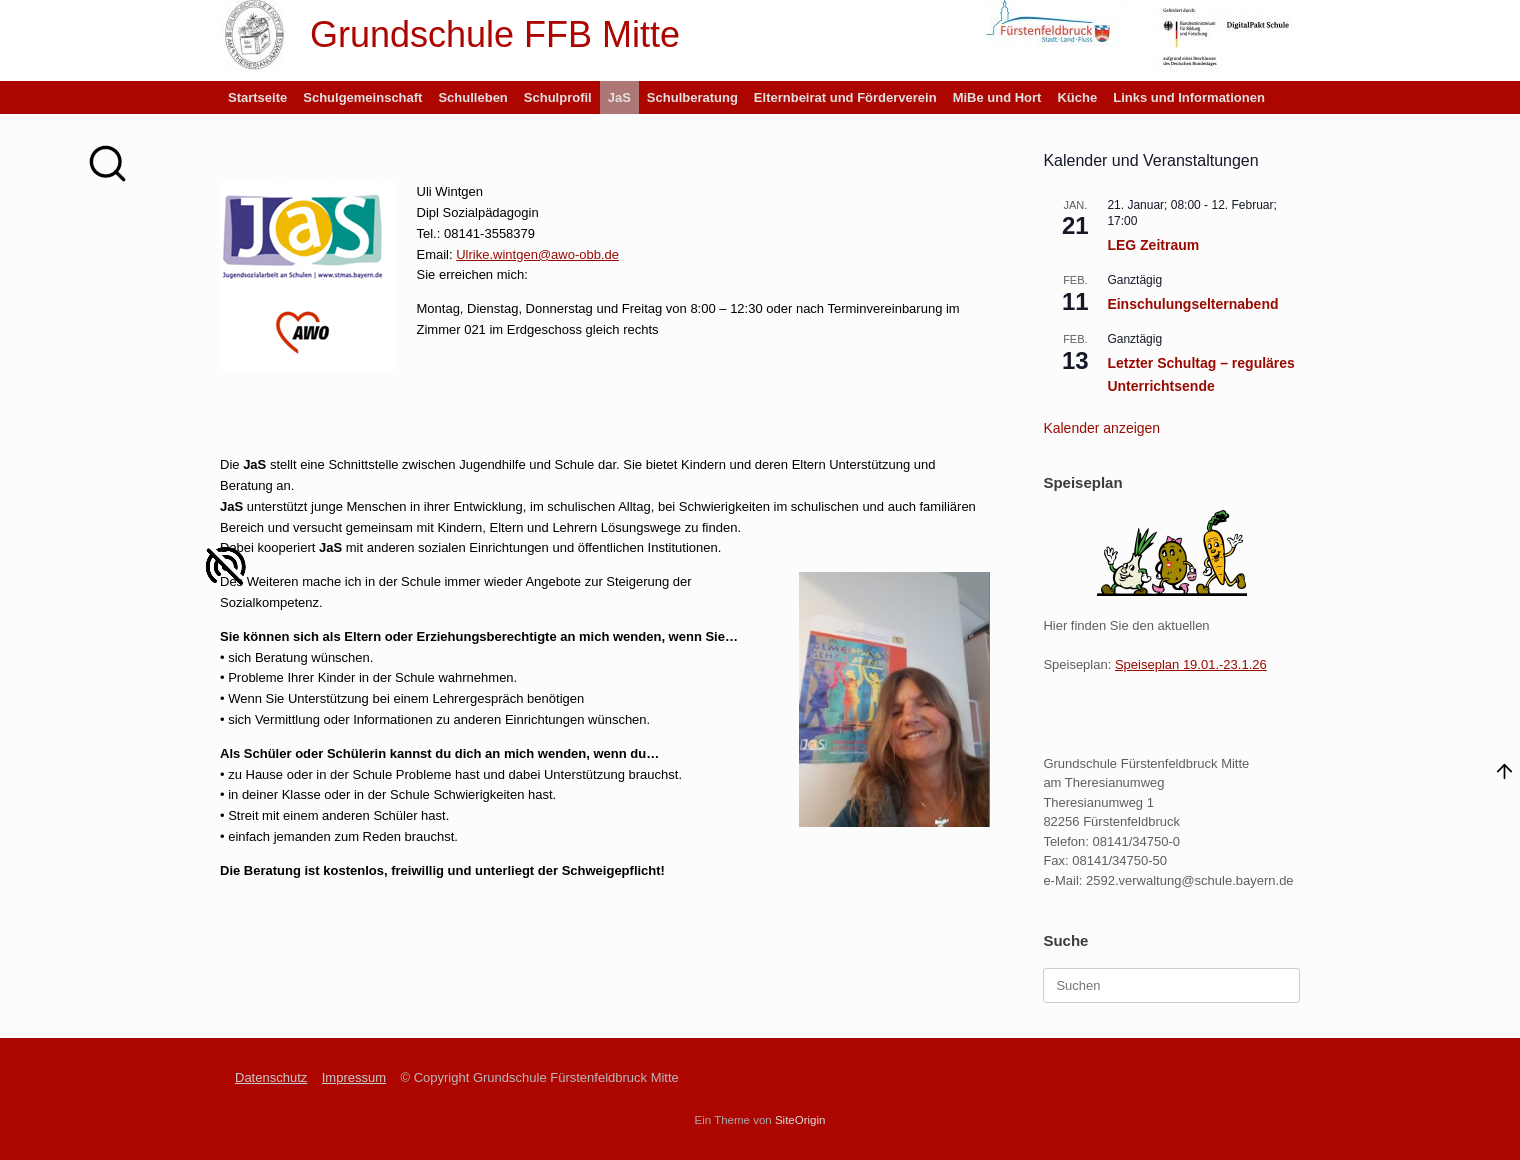 The width and height of the screenshot is (1520, 1160). I want to click on portable hotspot is disabled, so click(226, 567).